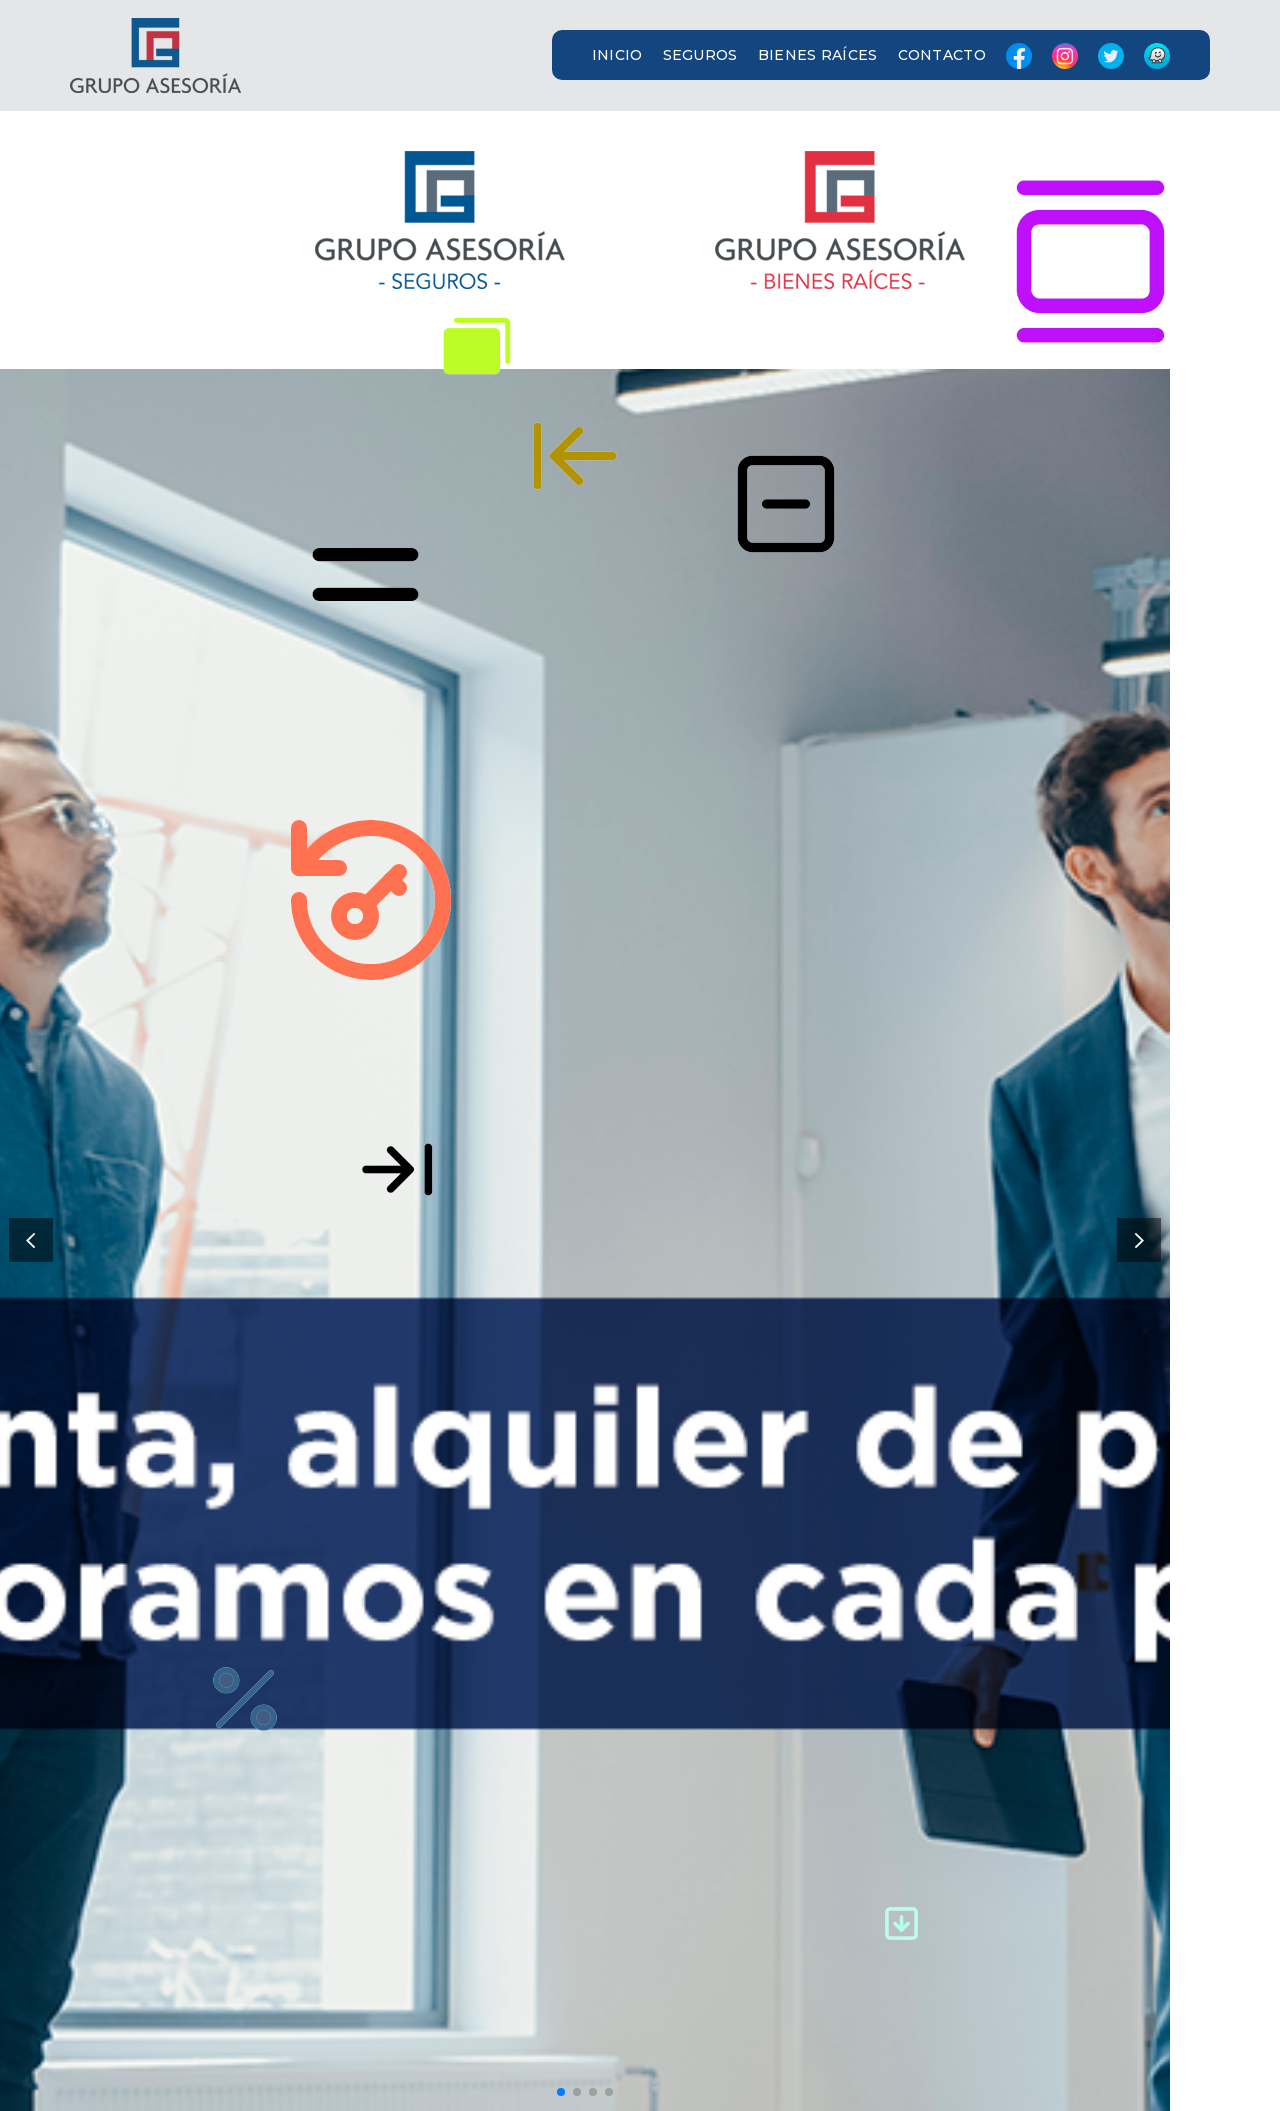 The height and width of the screenshot is (2111, 1280). Describe the element at coordinates (398, 1169) in the screenshot. I see `move item to the end of a list` at that location.